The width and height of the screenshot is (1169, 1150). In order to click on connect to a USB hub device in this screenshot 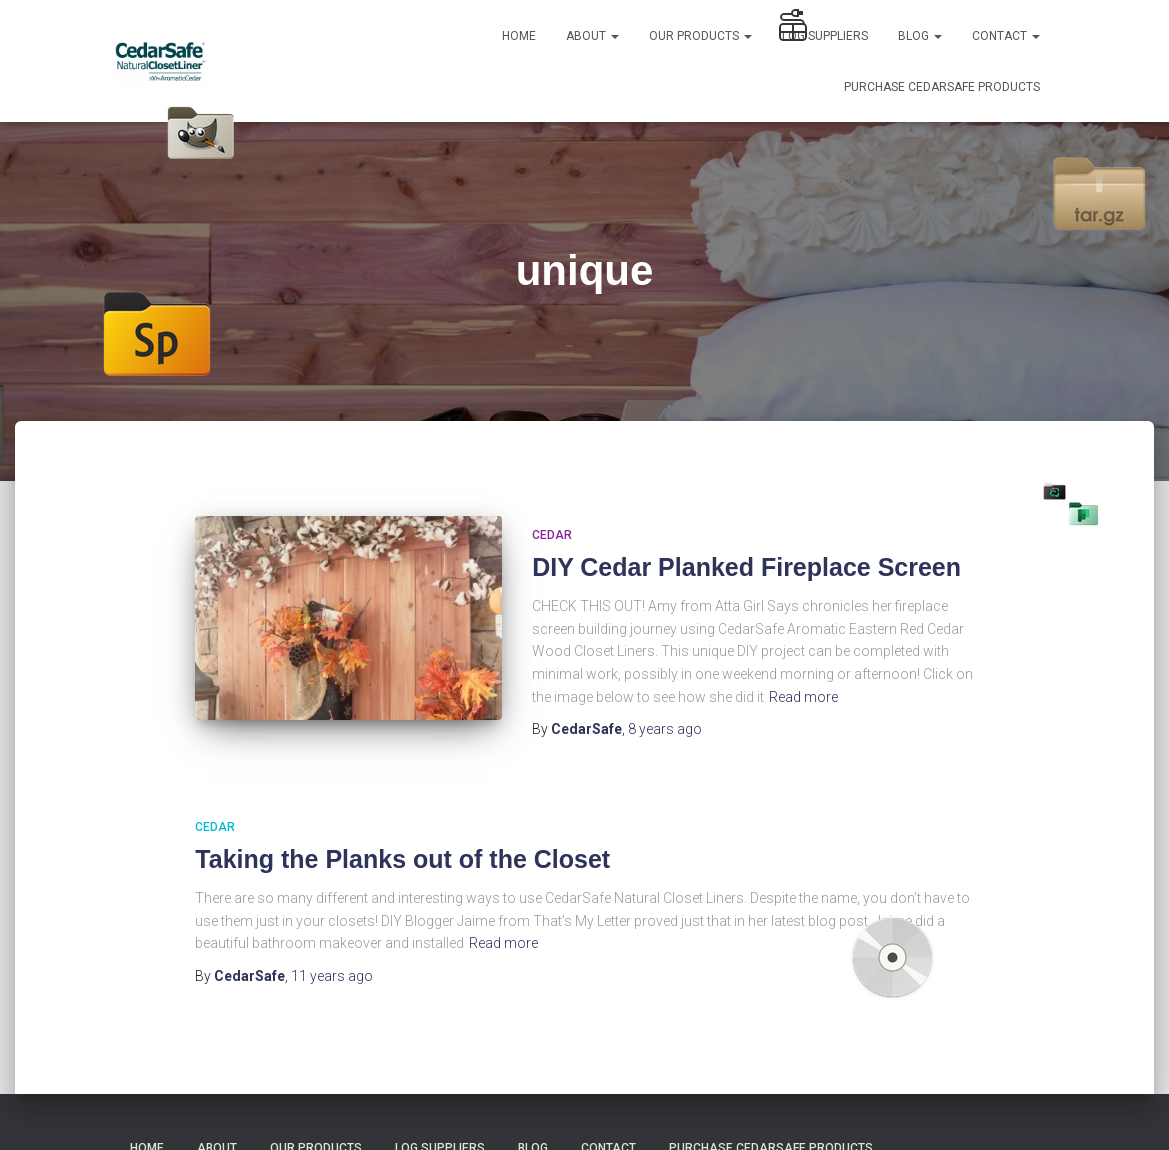, I will do `click(793, 25)`.